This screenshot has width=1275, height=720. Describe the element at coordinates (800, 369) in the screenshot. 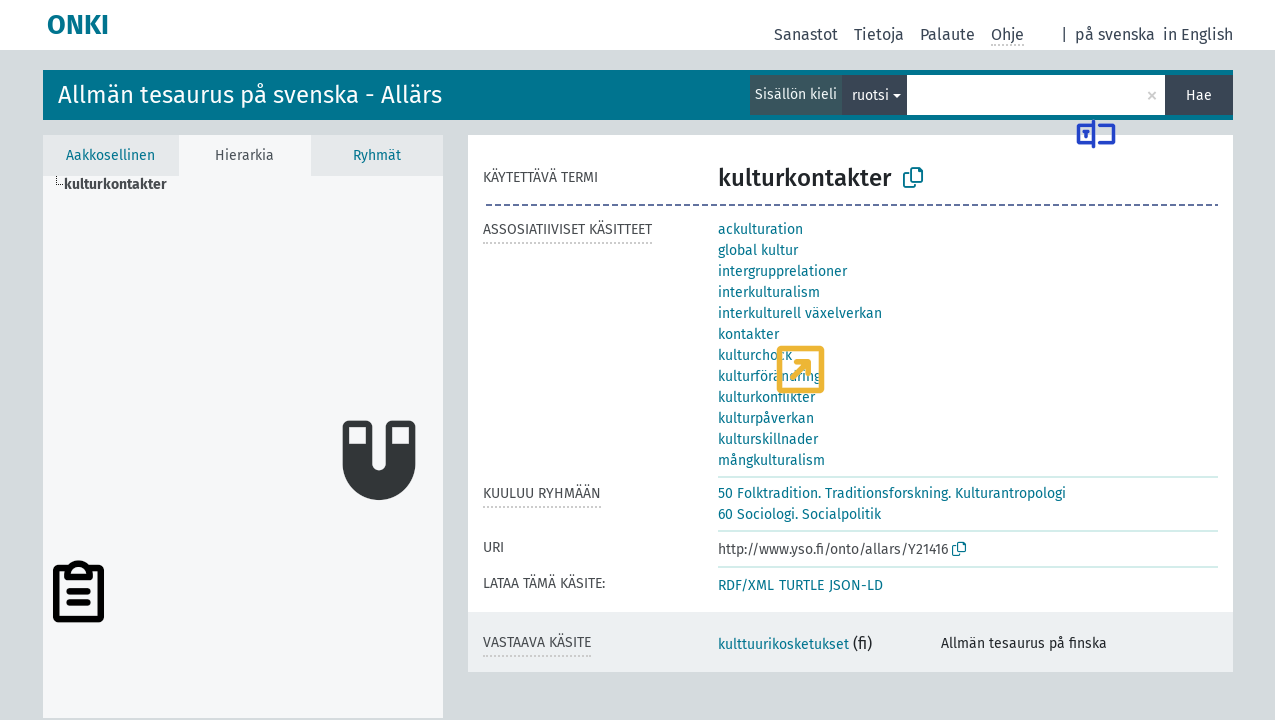

I see `open link in new window` at that location.